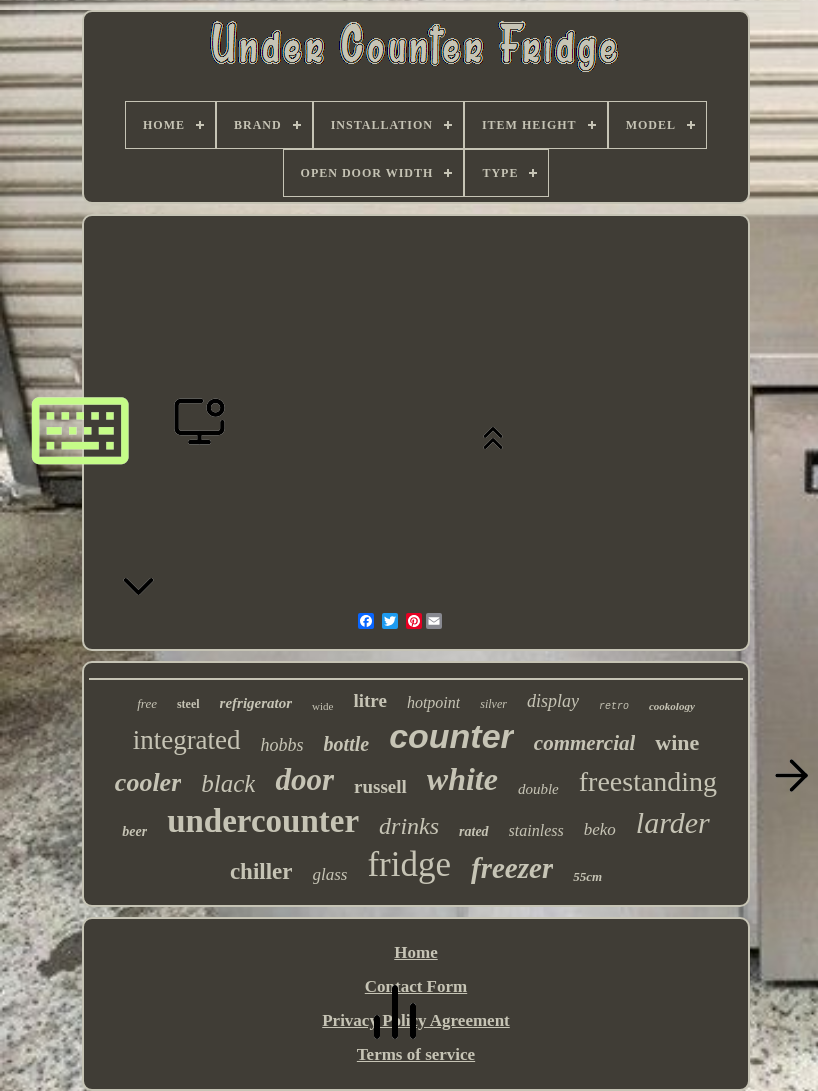  What do you see at coordinates (76, 434) in the screenshot?
I see `record keyboard input or keystrokes` at bounding box center [76, 434].